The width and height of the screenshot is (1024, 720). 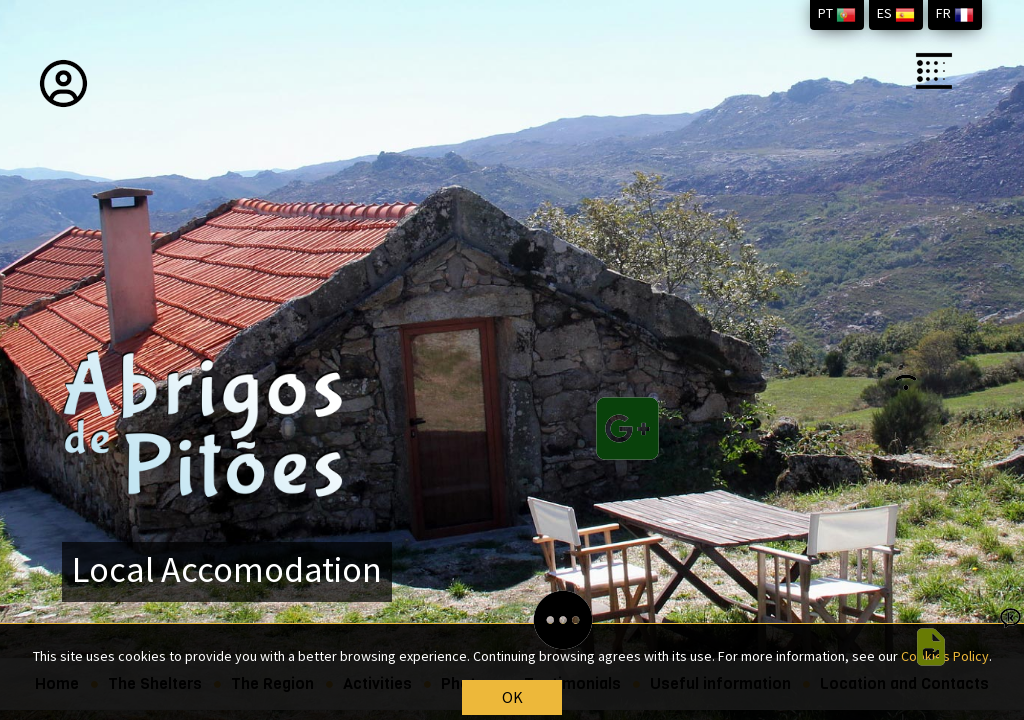 What do you see at coordinates (934, 71) in the screenshot?
I see `apply linear blur effect to image` at bounding box center [934, 71].